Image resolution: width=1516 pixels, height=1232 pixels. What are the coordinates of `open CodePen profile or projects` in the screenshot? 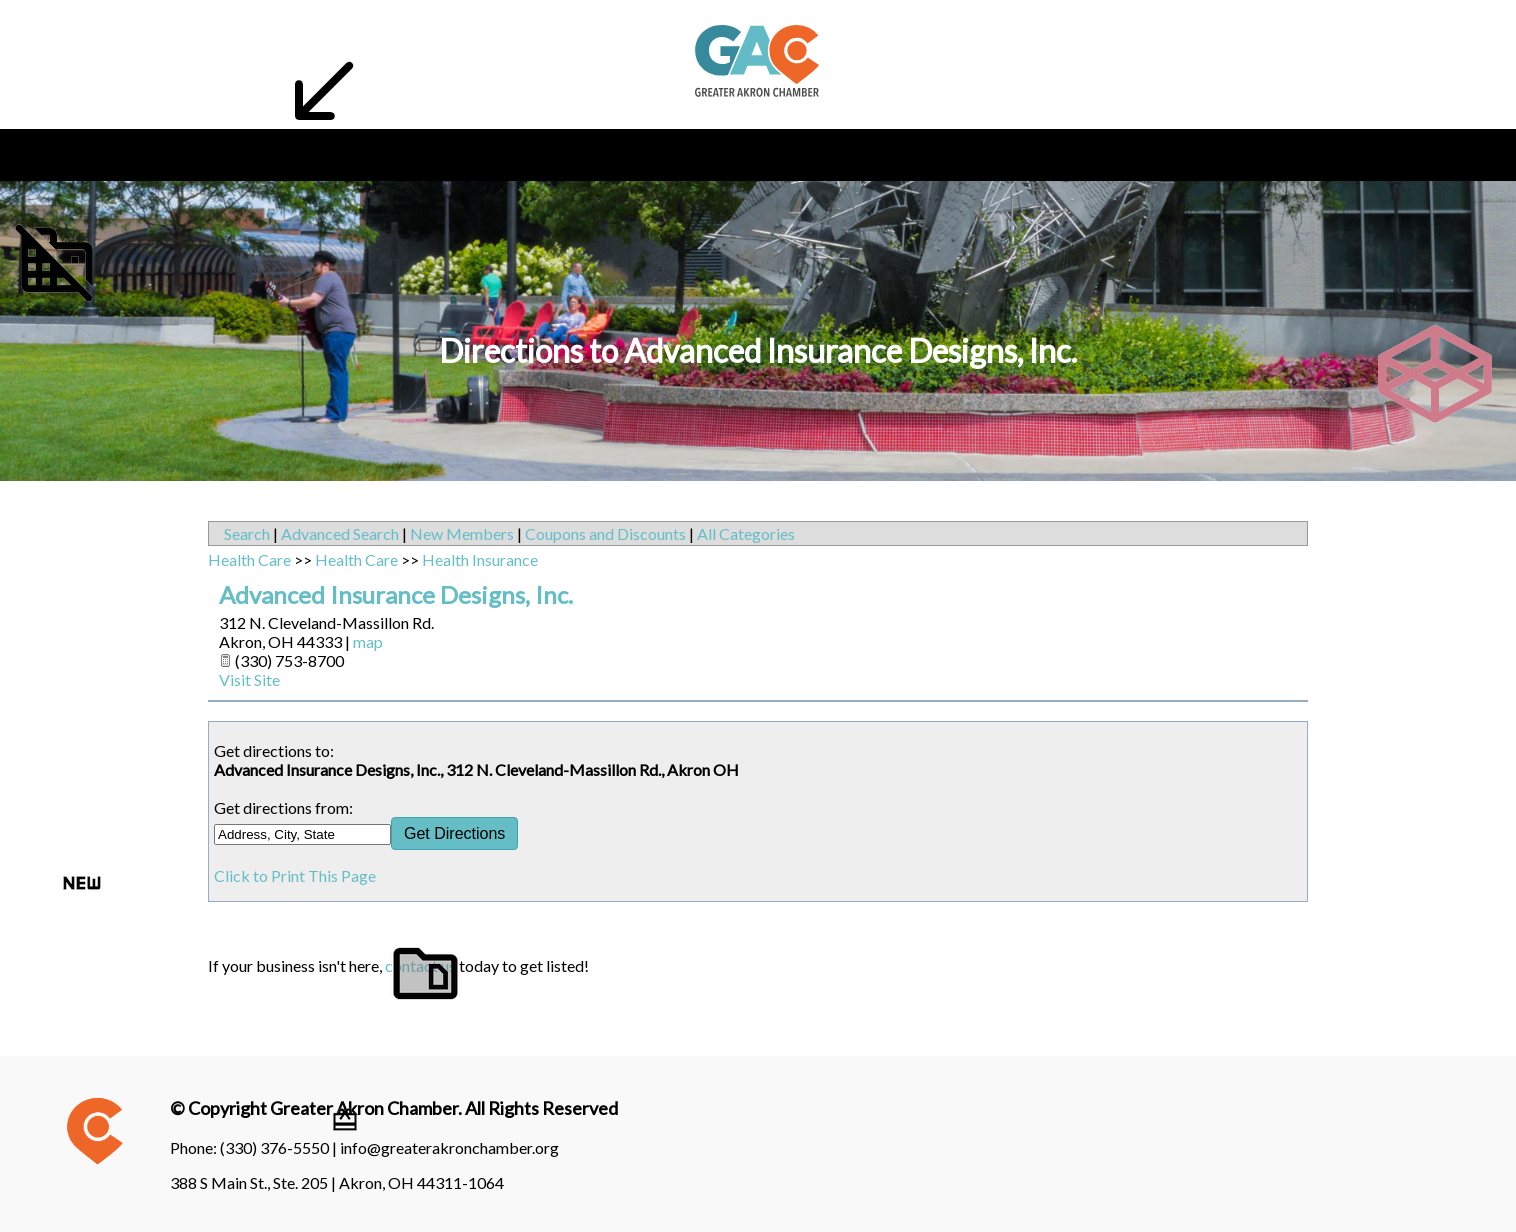 It's located at (1435, 374).